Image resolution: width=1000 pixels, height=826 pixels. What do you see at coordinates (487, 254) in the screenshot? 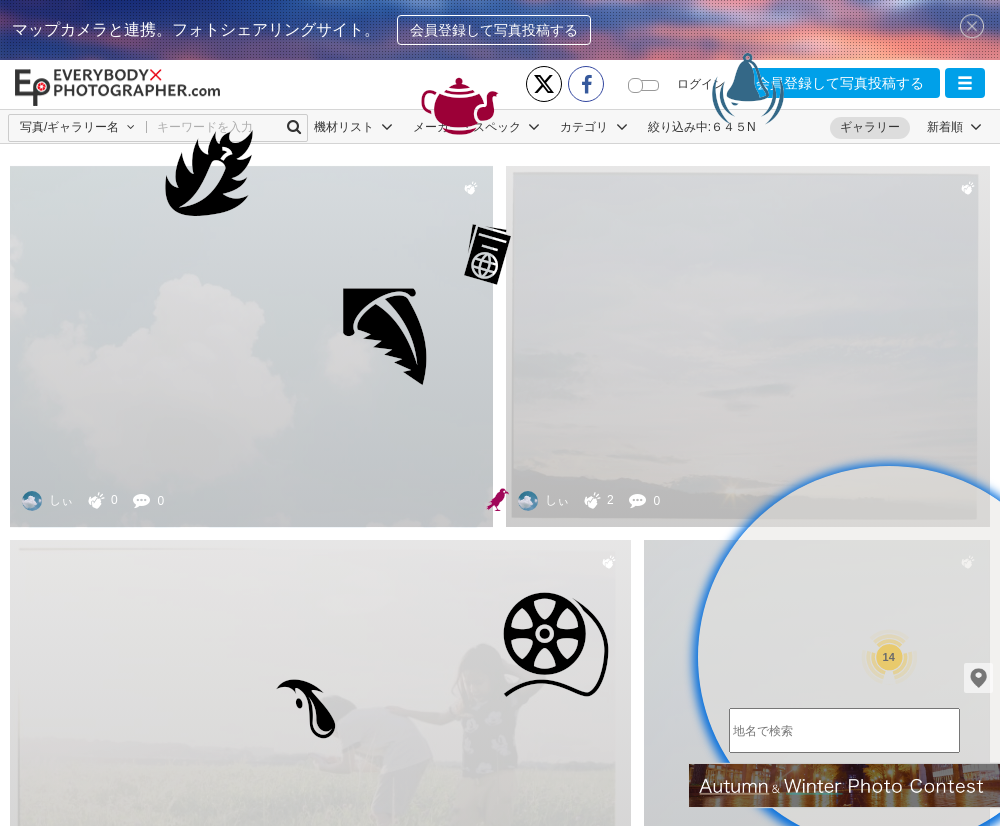
I see `view passport or travel documents` at bounding box center [487, 254].